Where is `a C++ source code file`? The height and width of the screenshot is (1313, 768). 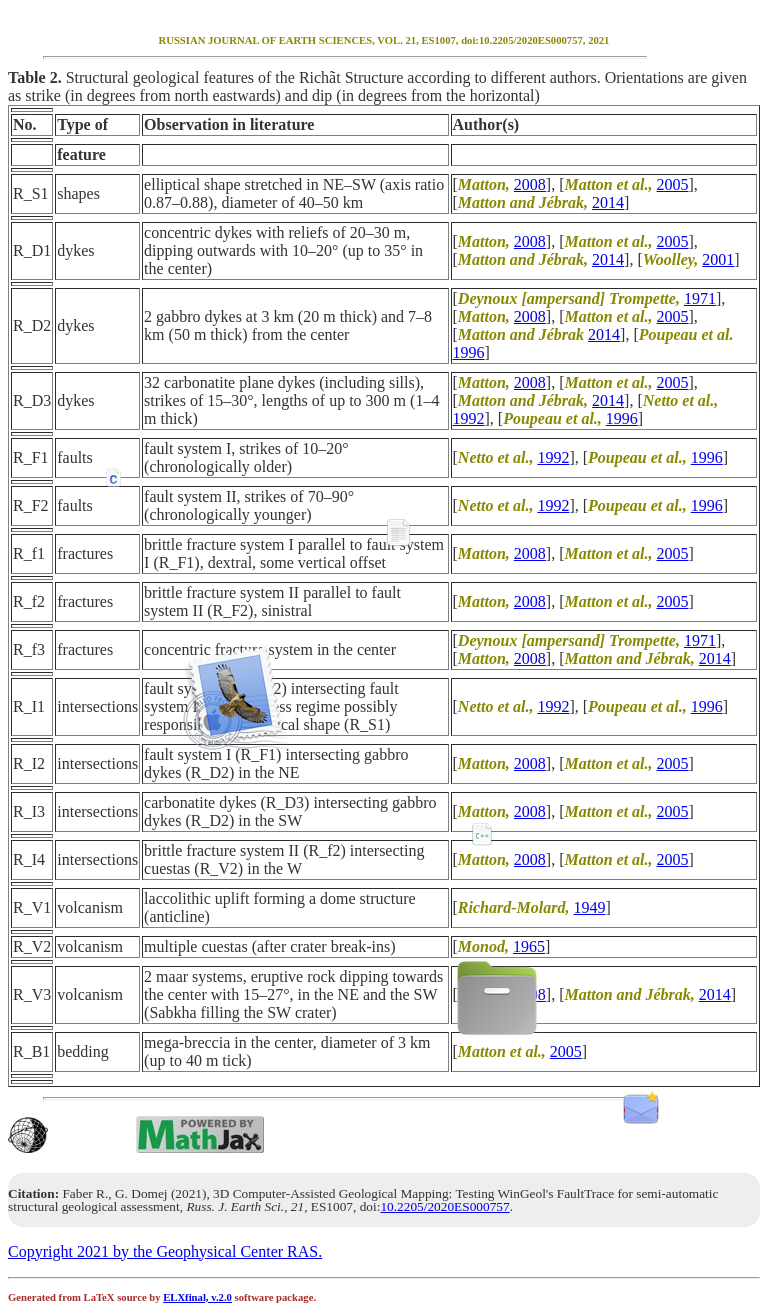
a C++ source code file is located at coordinates (482, 834).